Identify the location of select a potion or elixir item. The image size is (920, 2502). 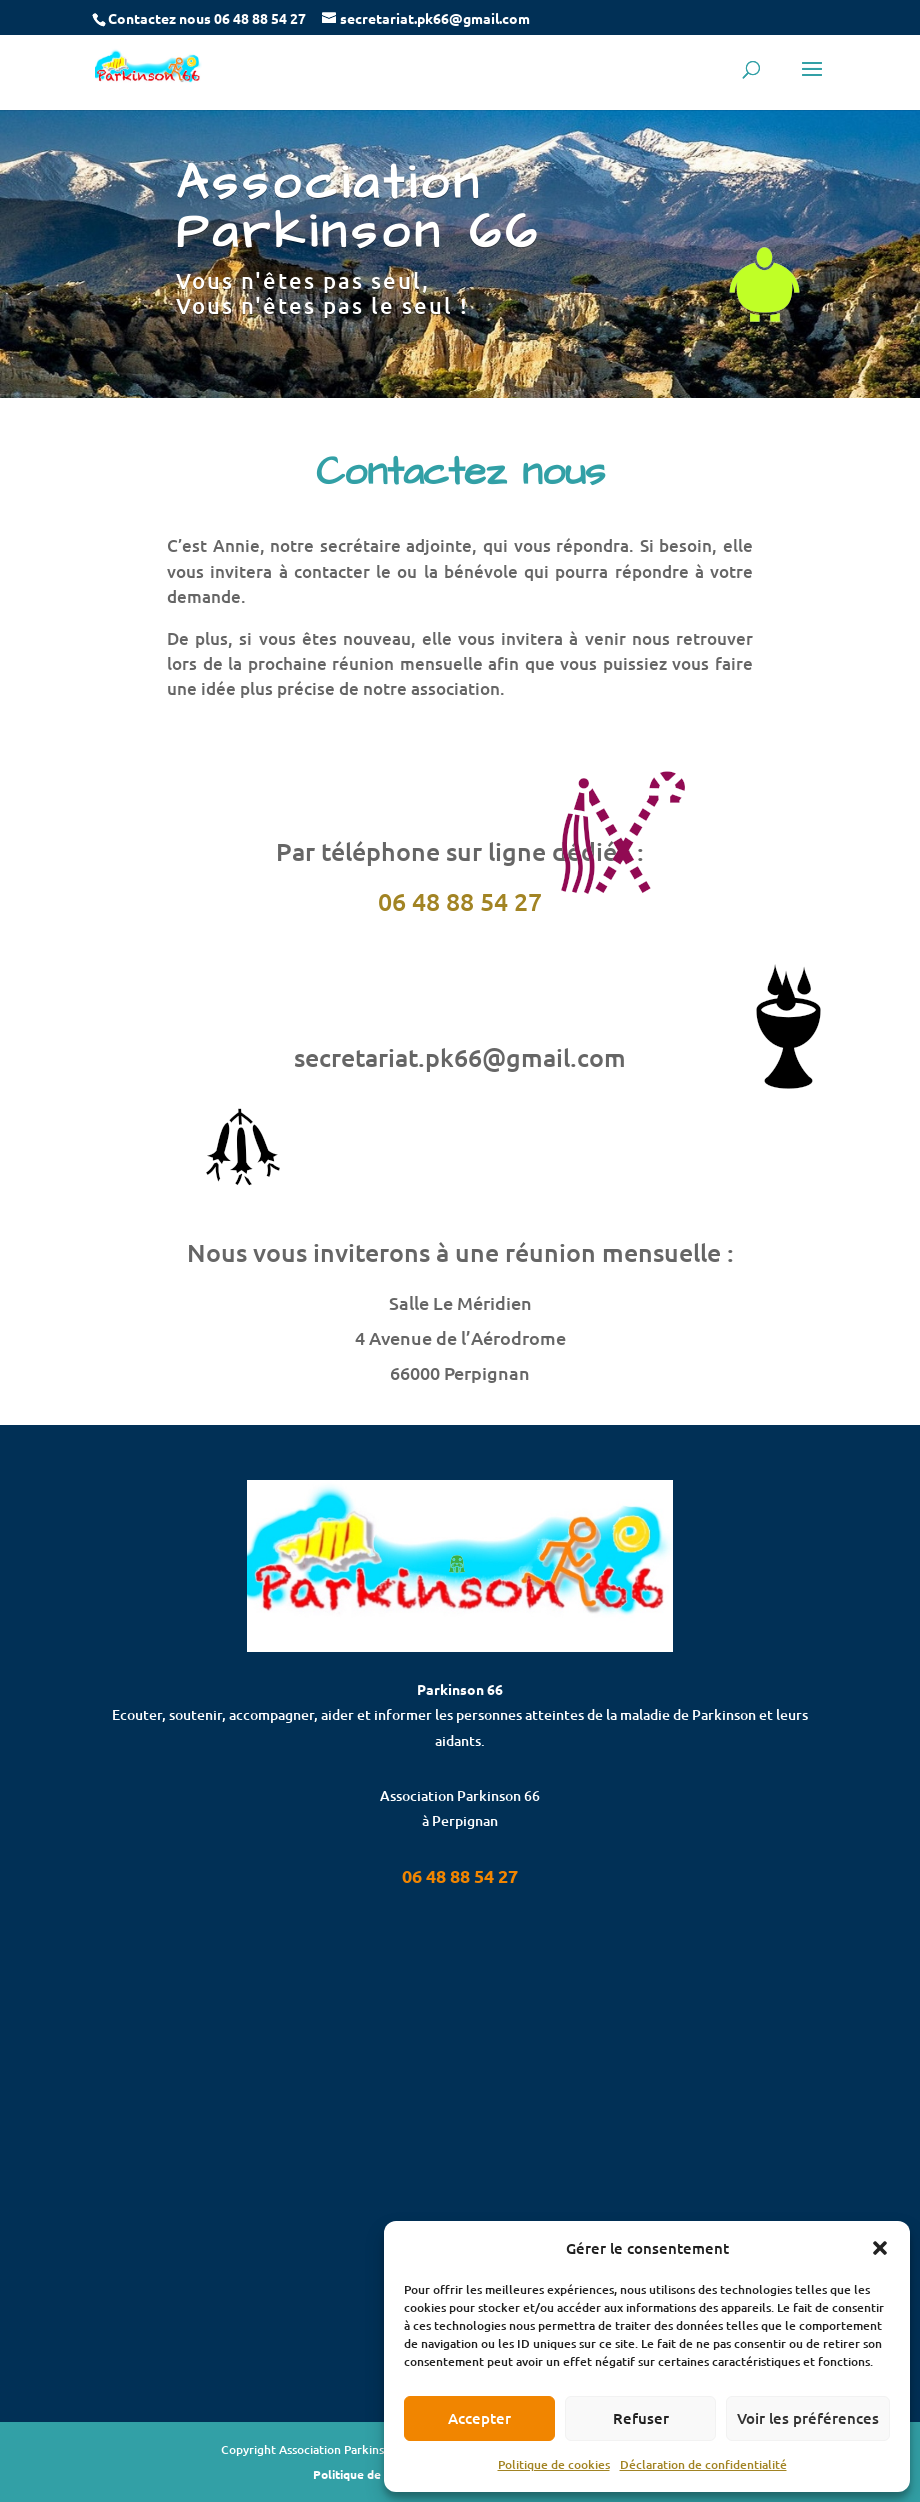
(788, 1026).